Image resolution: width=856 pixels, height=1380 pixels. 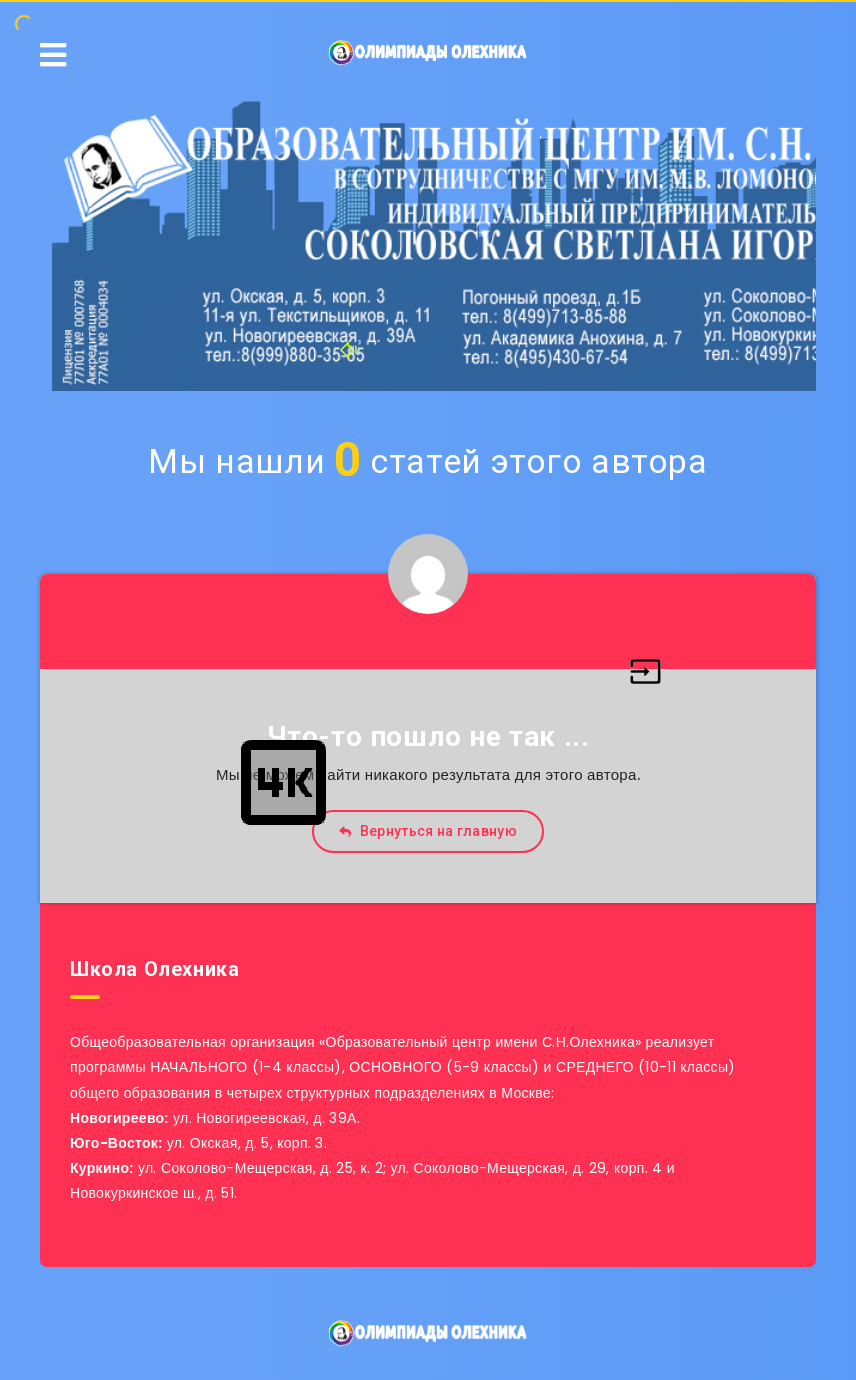 I want to click on go back to the beginning, so click(x=349, y=350).